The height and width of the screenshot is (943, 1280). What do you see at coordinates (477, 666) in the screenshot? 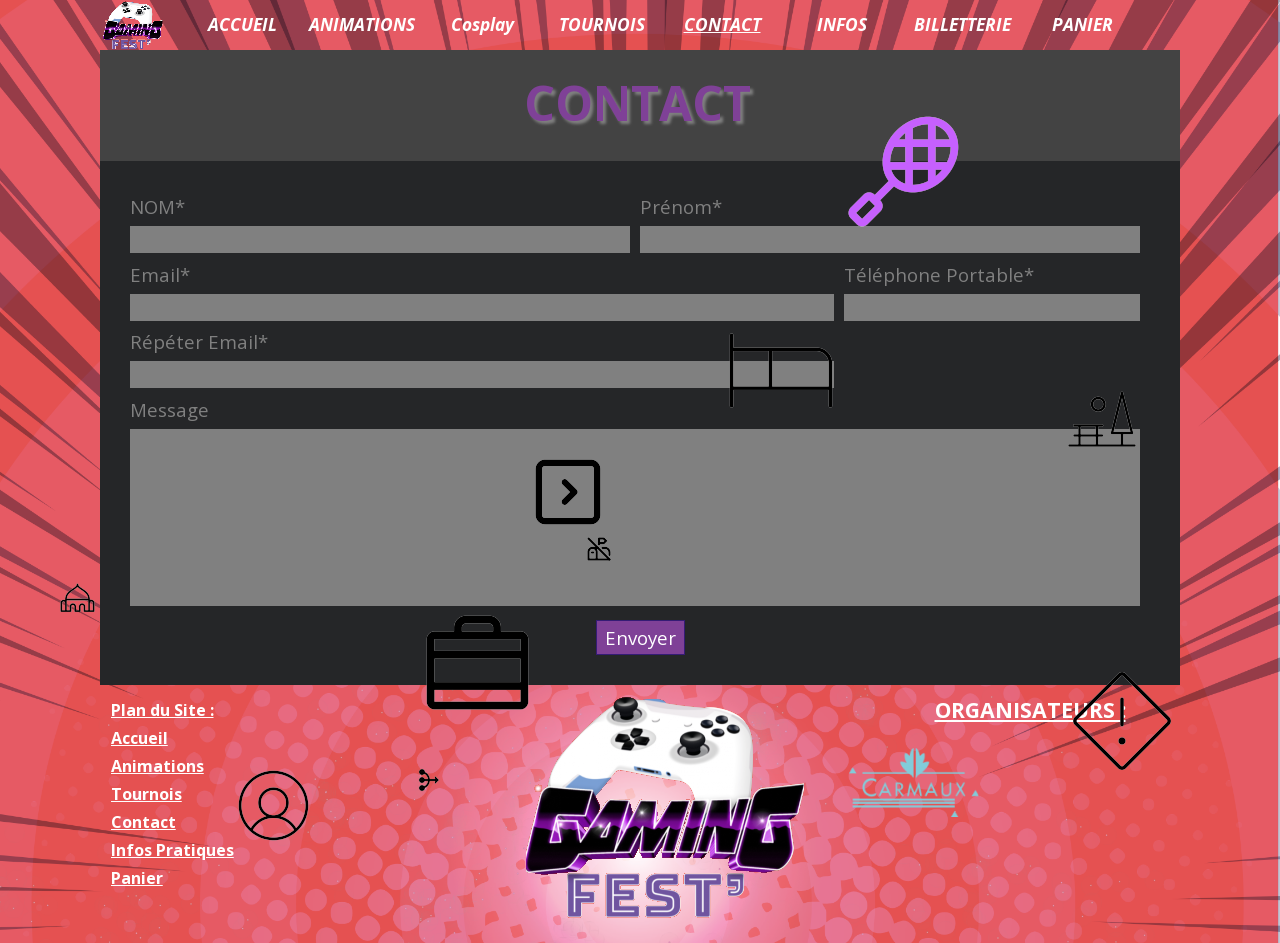
I see `access work or business documents` at bounding box center [477, 666].